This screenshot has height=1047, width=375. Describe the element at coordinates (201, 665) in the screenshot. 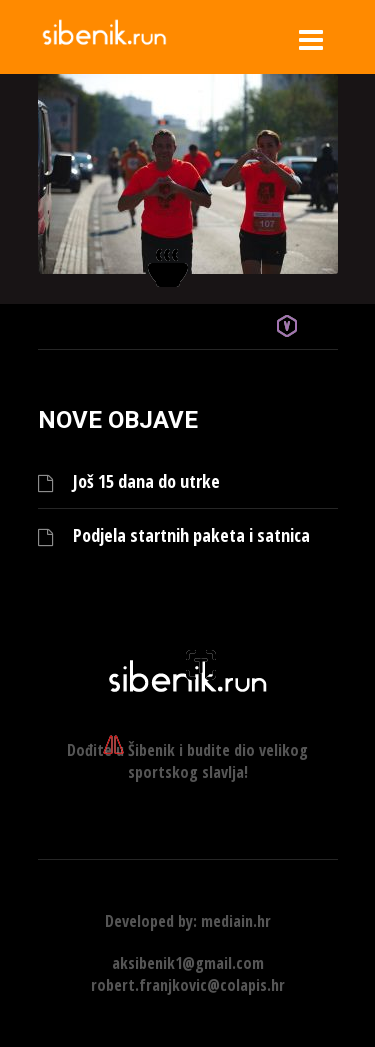

I see `scan image to extract text` at that location.